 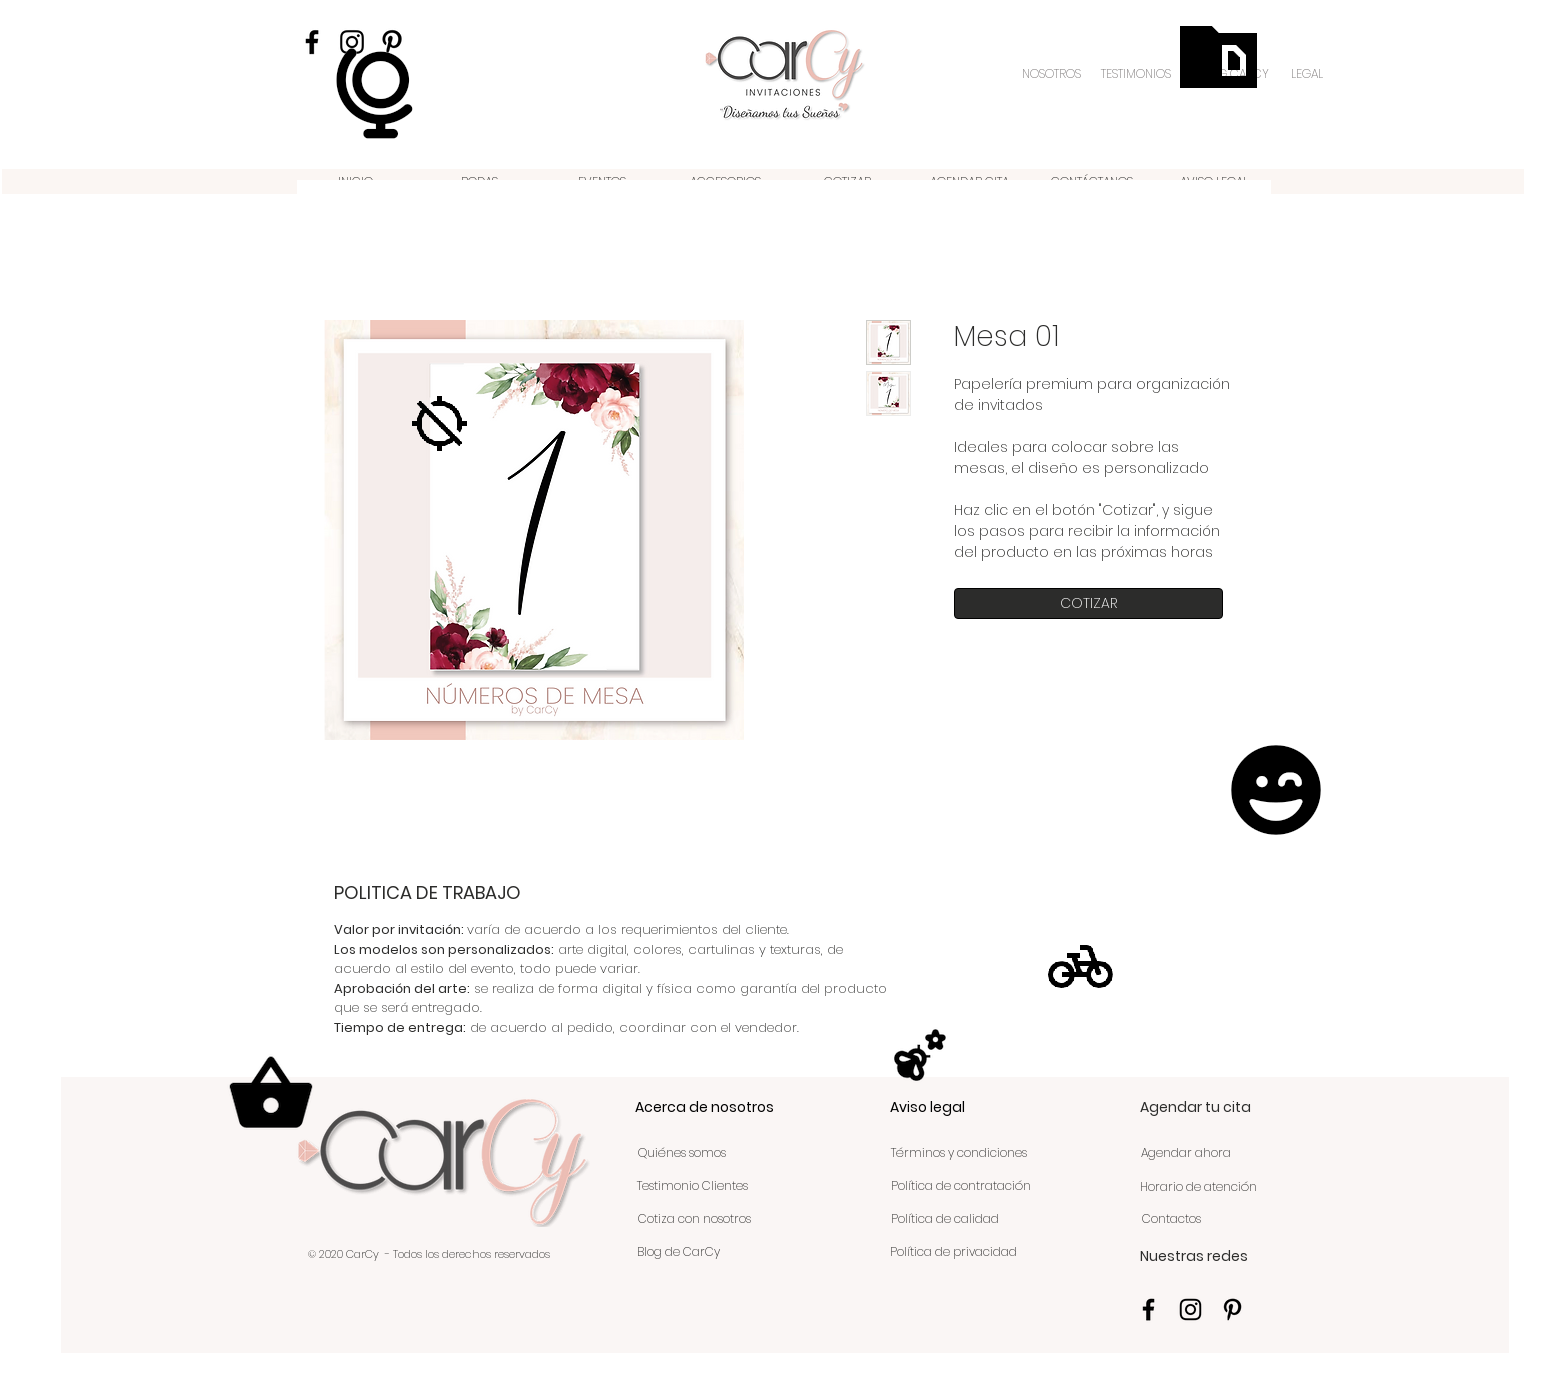 I want to click on select bicycle as transportation mode, so click(x=1080, y=966).